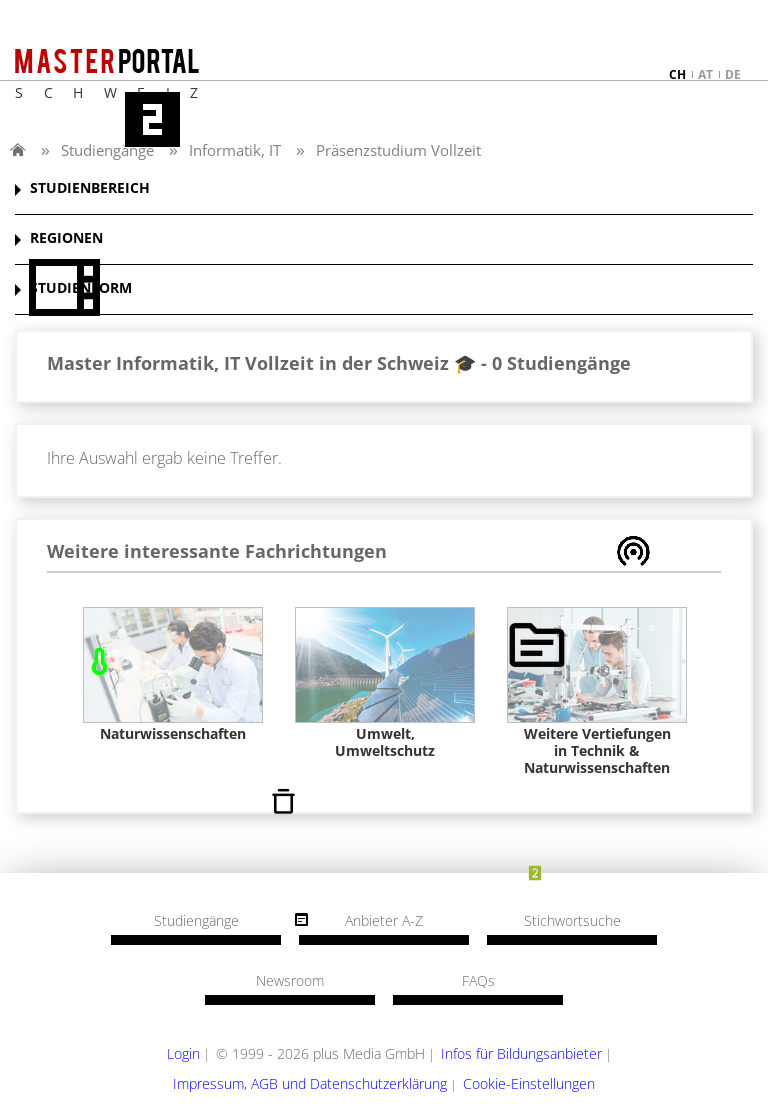 The width and height of the screenshot is (768, 1119). What do you see at coordinates (64, 287) in the screenshot?
I see `toggle sidebar panel visibility` at bounding box center [64, 287].